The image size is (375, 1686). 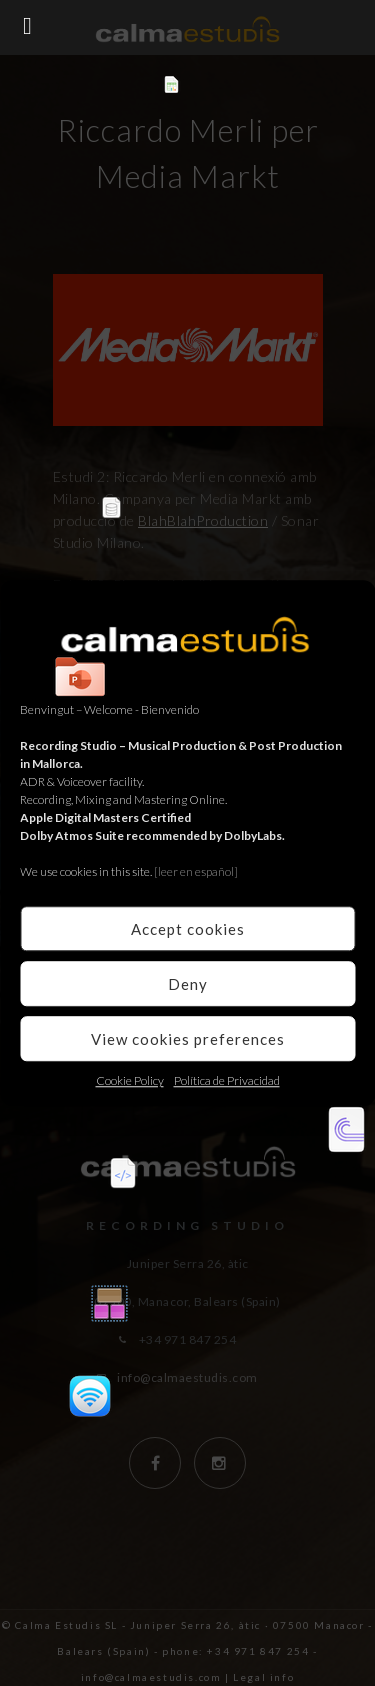 I want to click on an HTML document or webpage file, so click(x=123, y=1173).